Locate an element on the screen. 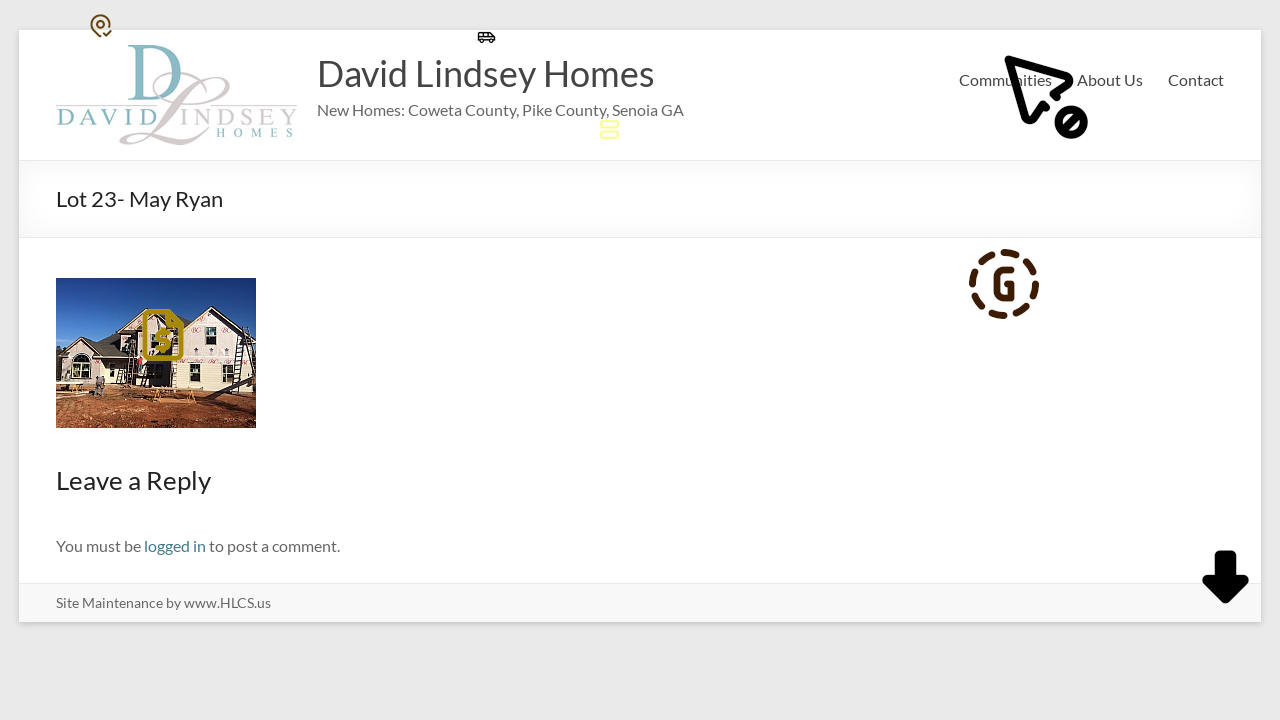 The width and height of the screenshot is (1280, 720). access airport shuttle services is located at coordinates (486, 37).